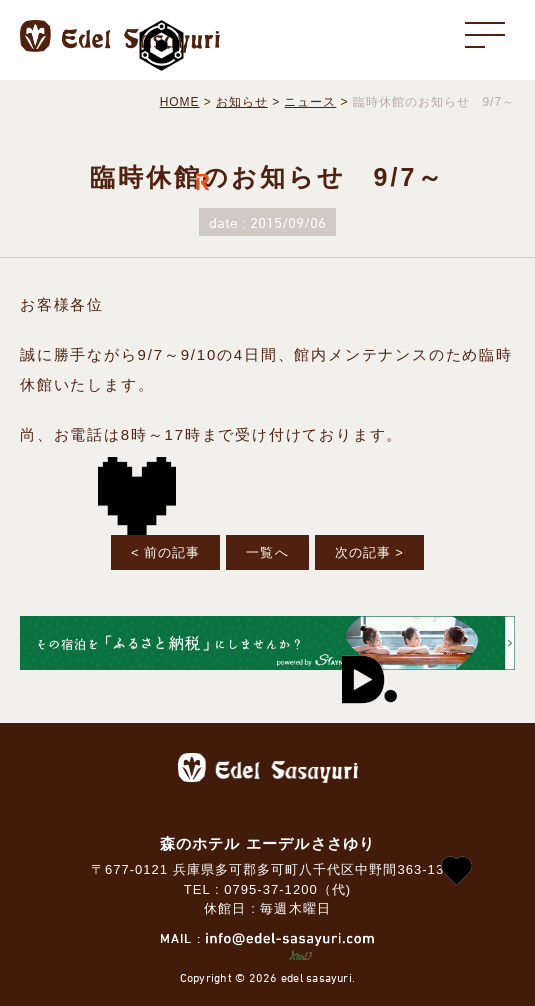 The height and width of the screenshot is (1006, 535). I want to click on launch undertale game, so click(137, 496).